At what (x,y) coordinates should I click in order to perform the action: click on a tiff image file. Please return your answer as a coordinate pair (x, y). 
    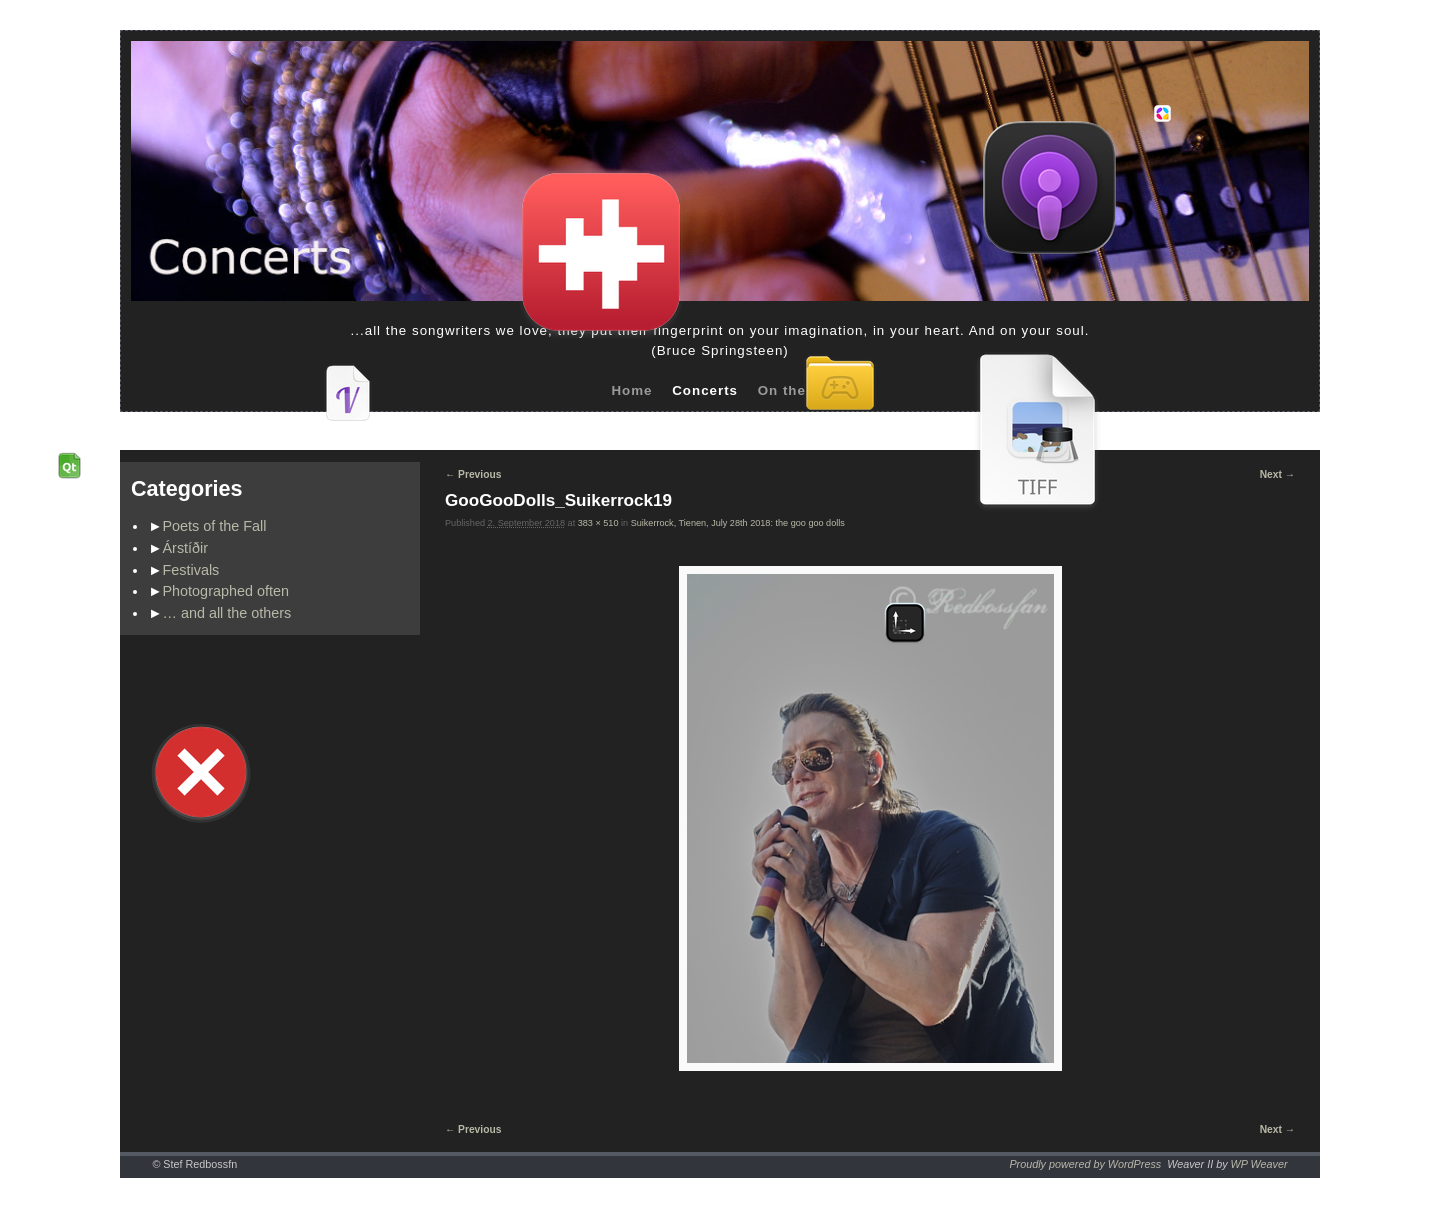
    Looking at the image, I should click on (1037, 432).